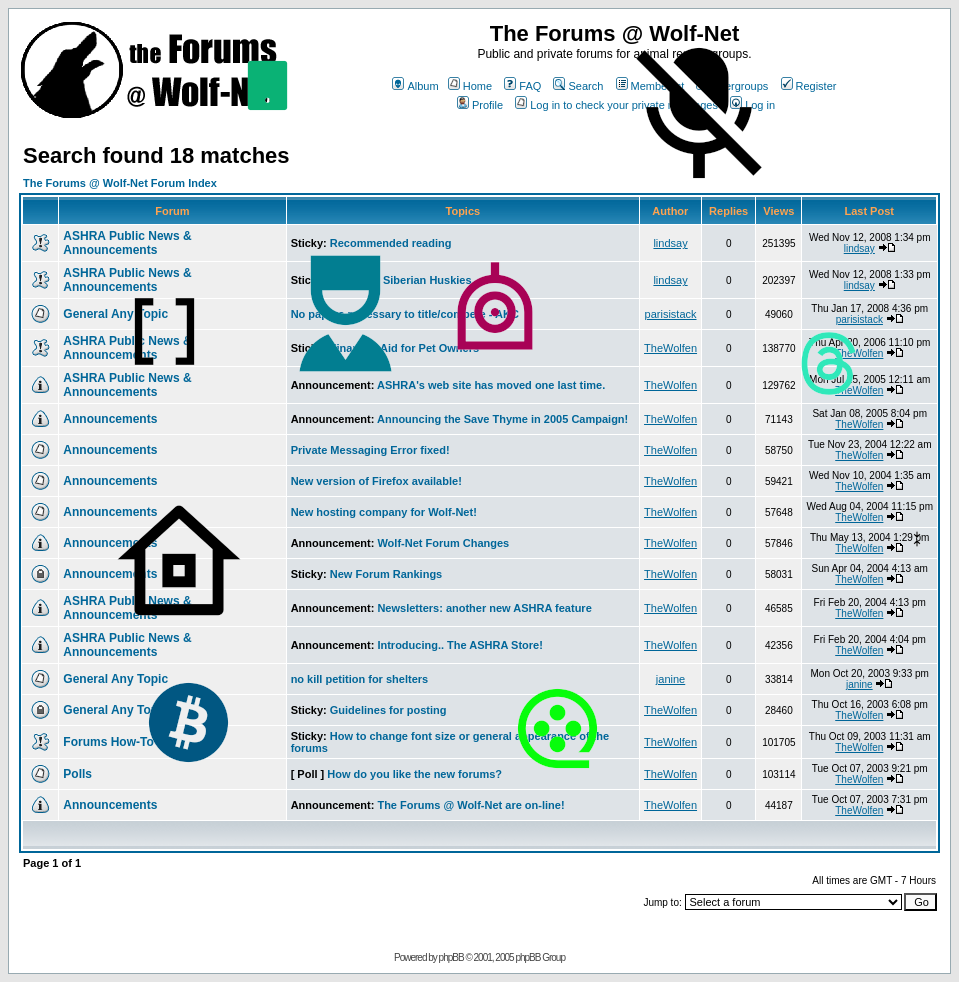 The image size is (959, 982). Describe the element at coordinates (345, 313) in the screenshot. I see `access nursing or healthcare staff services` at that location.